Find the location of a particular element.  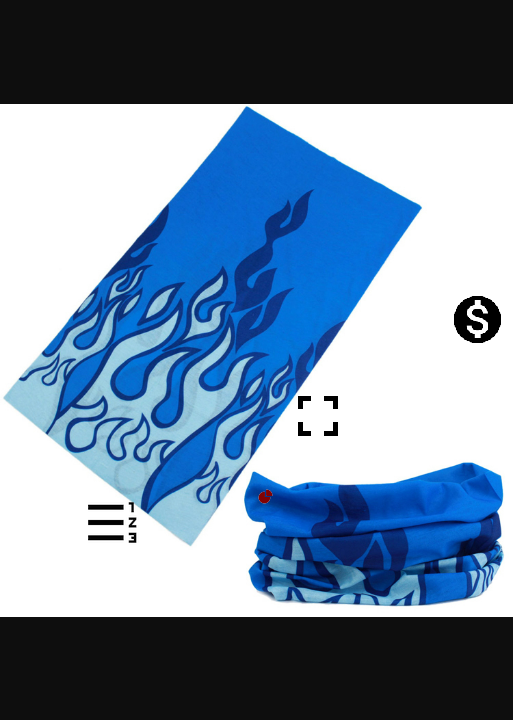

view earnings or payment information is located at coordinates (477, 319).